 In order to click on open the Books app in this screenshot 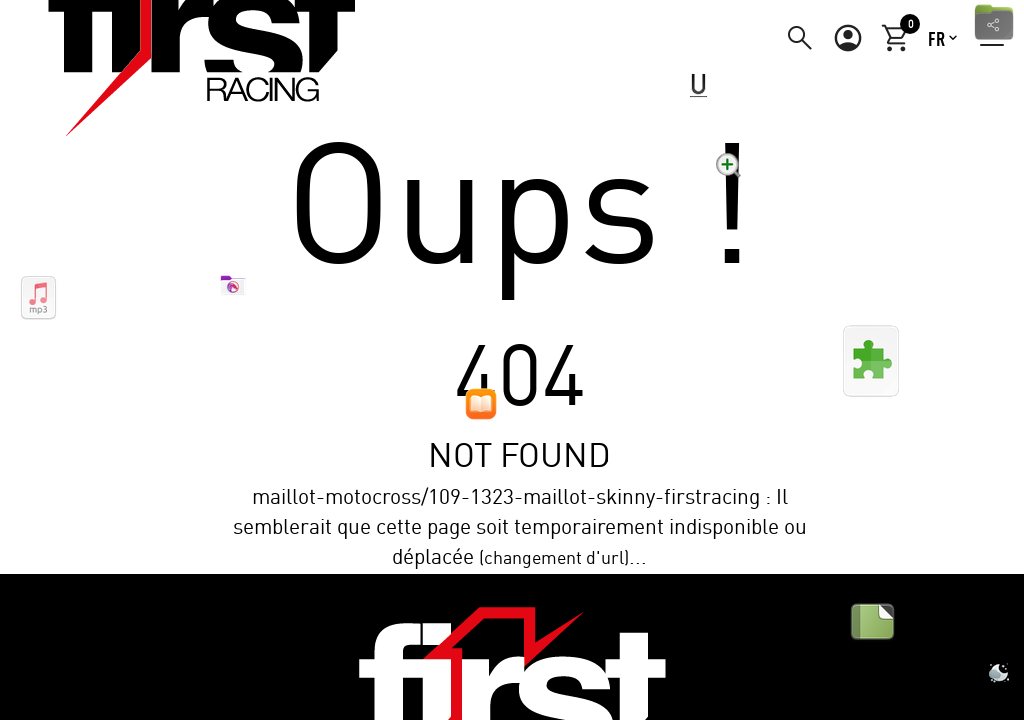, I will do `click(481, 404)`.